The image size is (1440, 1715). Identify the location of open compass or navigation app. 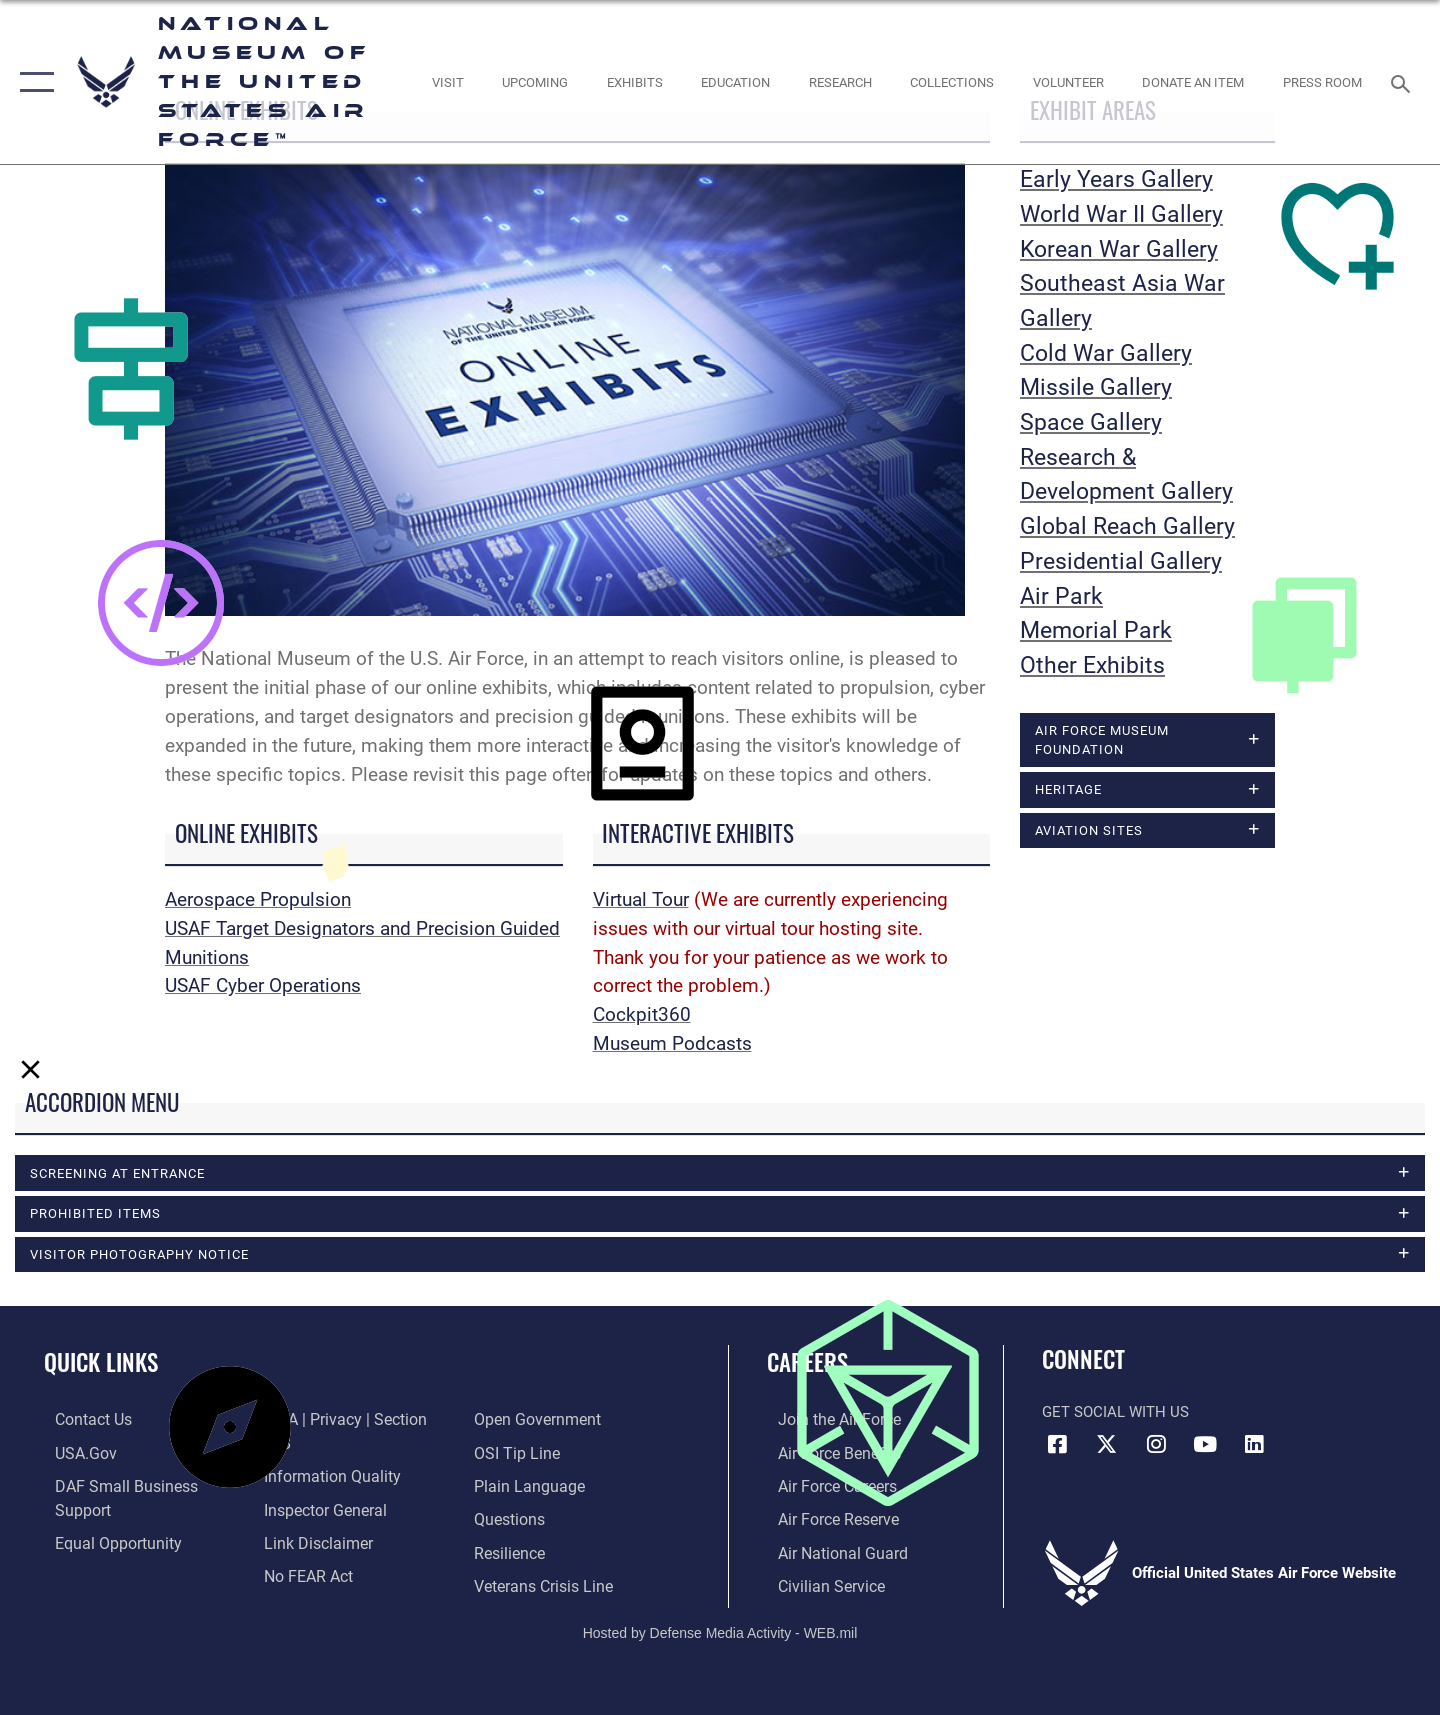
(230, 1427).